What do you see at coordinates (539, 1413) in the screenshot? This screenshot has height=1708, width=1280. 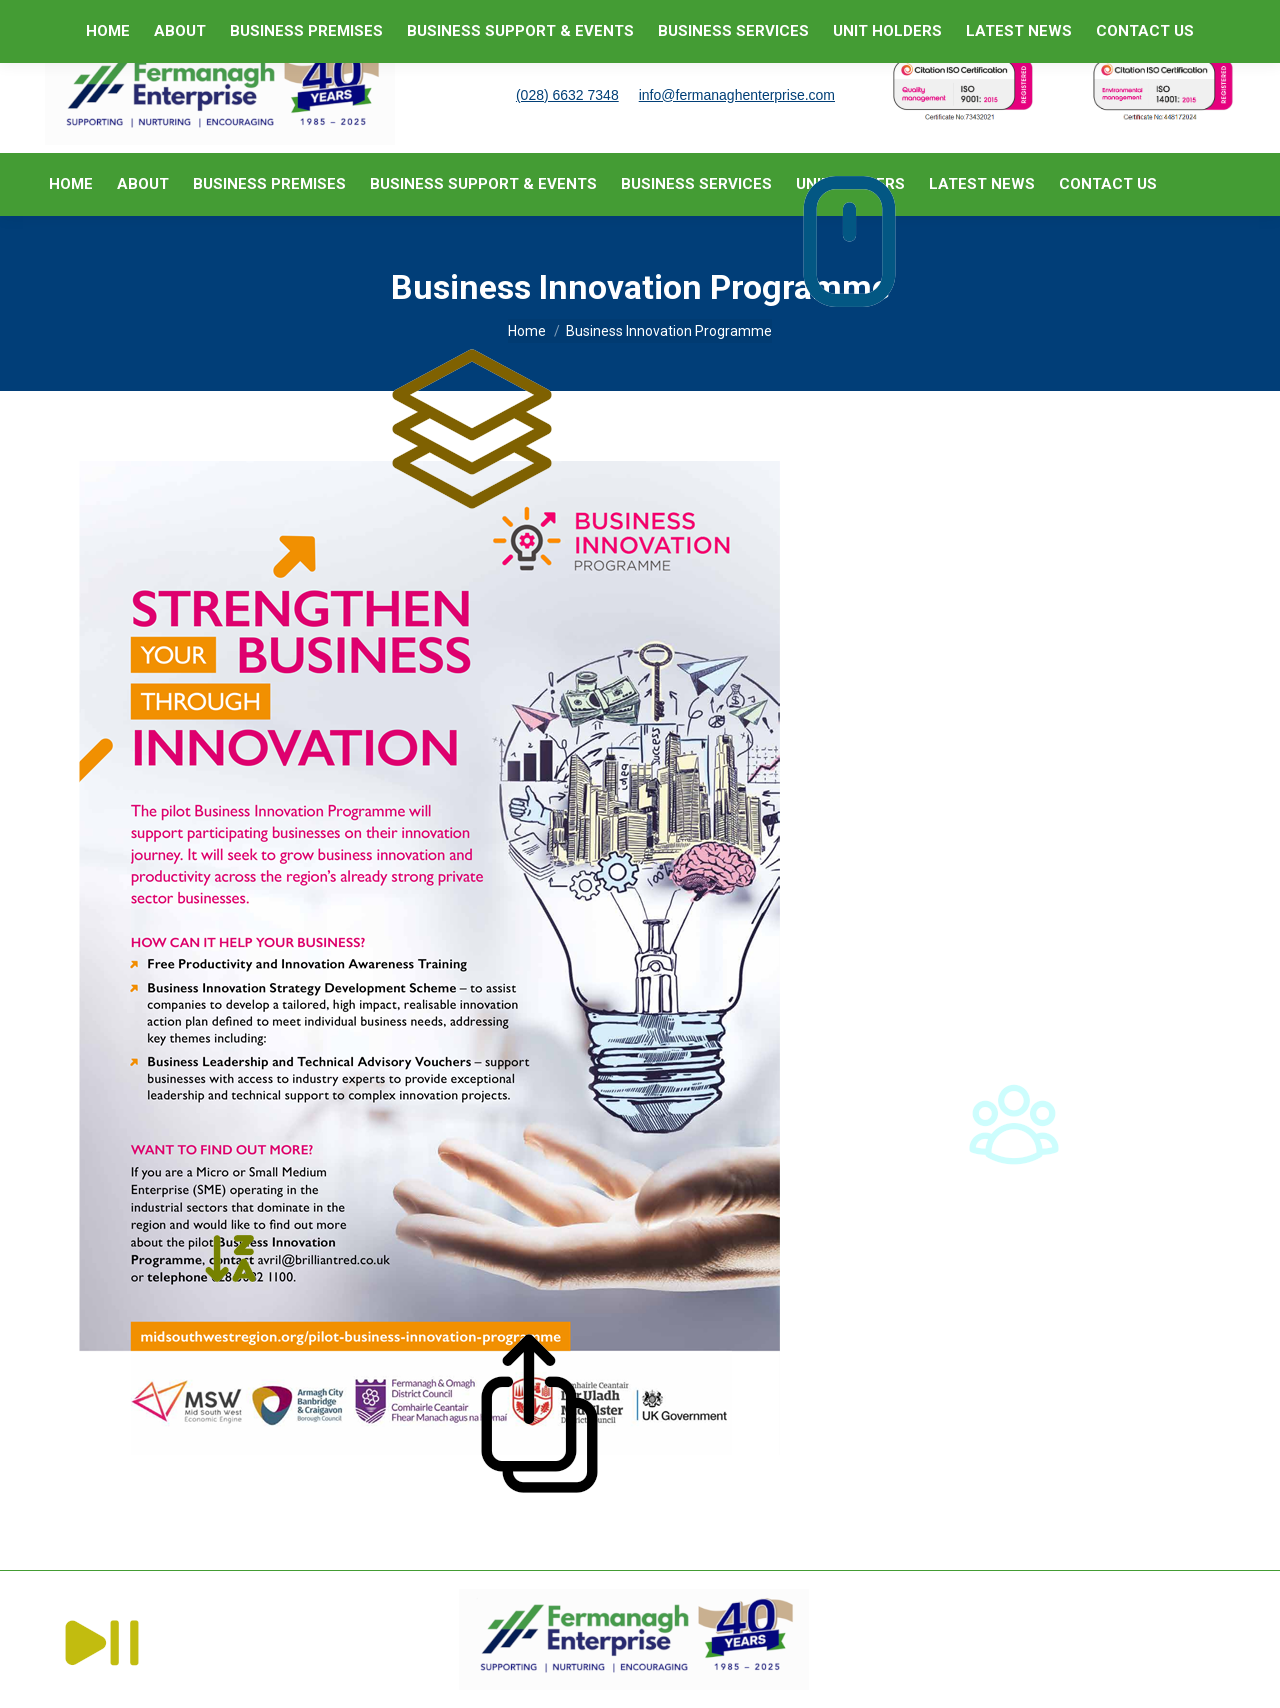 I see `share or export multiple items` at bounding box center [539, 1413].